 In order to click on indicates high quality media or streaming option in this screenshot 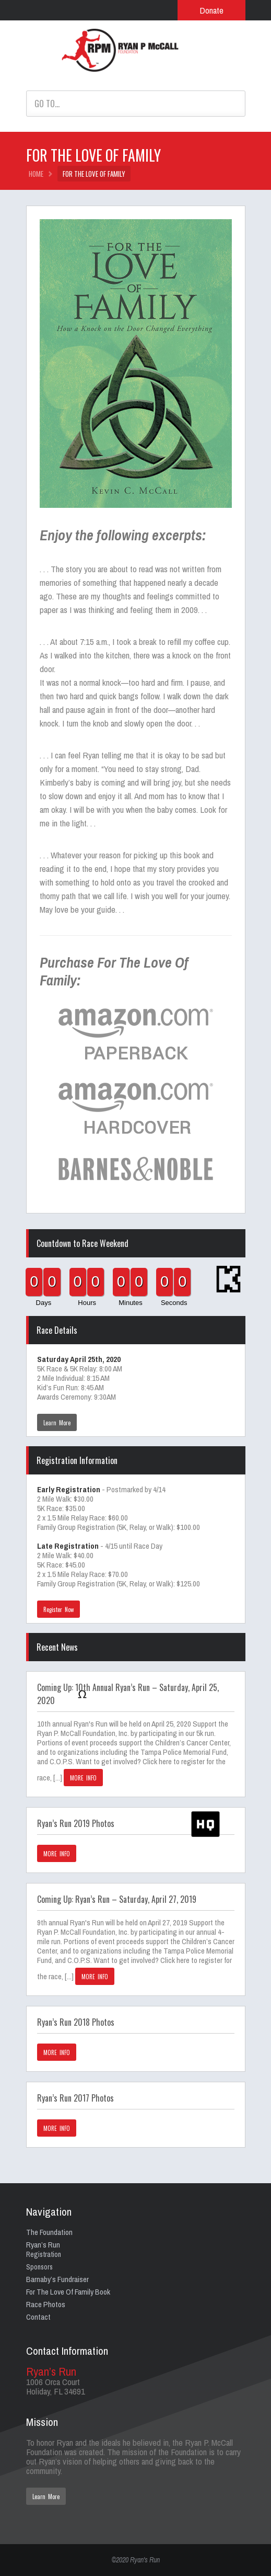, I will do `click(205, 1824)`.